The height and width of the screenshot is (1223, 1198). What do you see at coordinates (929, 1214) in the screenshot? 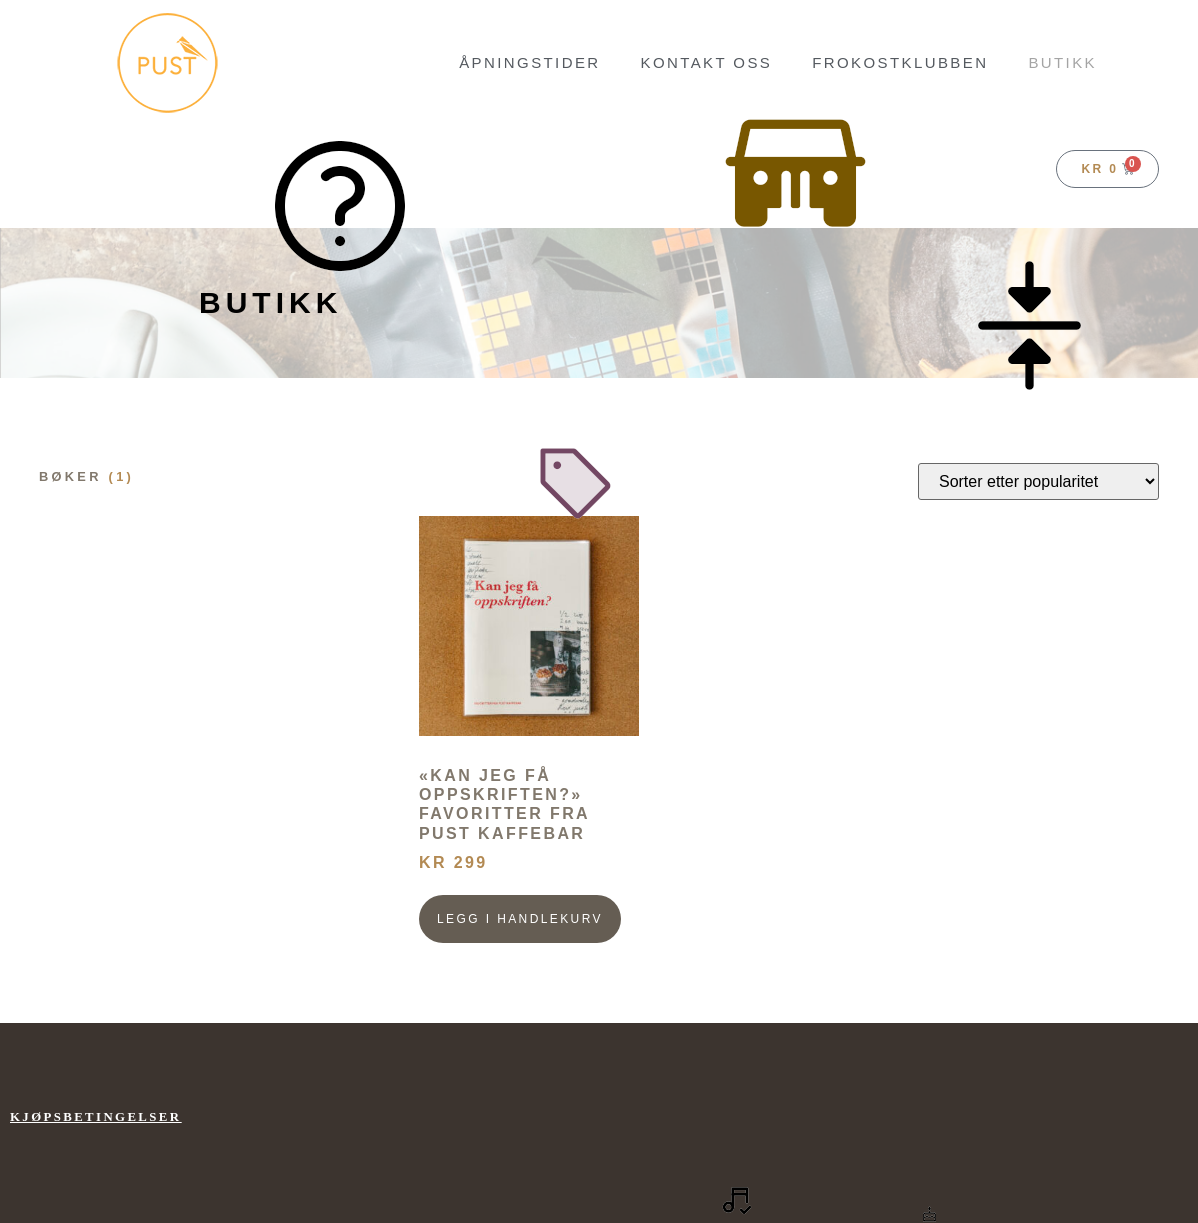
I see `view birthday or celebration events` at bounding box center [929, 1214].